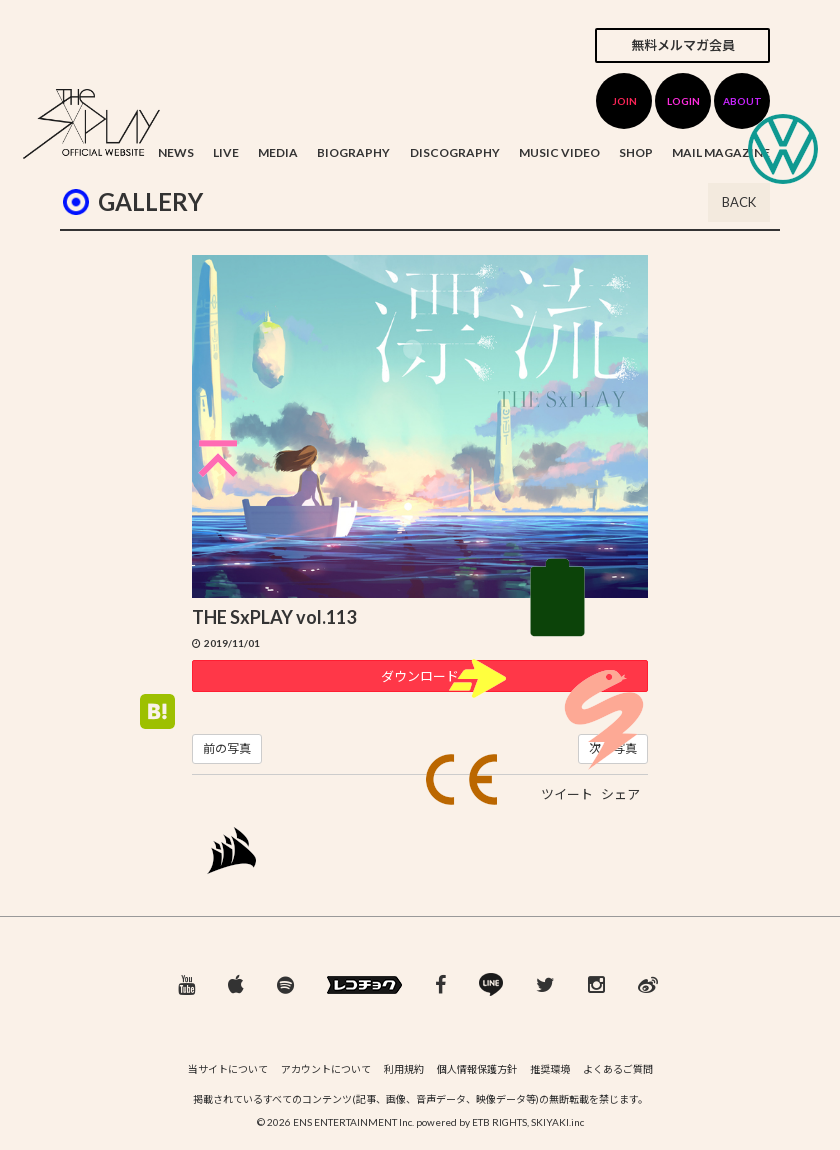 Image resolution: width=840 pixels, height=1150 pixels. Describe the element at coordinates (604, 720) in the screenshot. I see `numba python compiler logo` at that location.